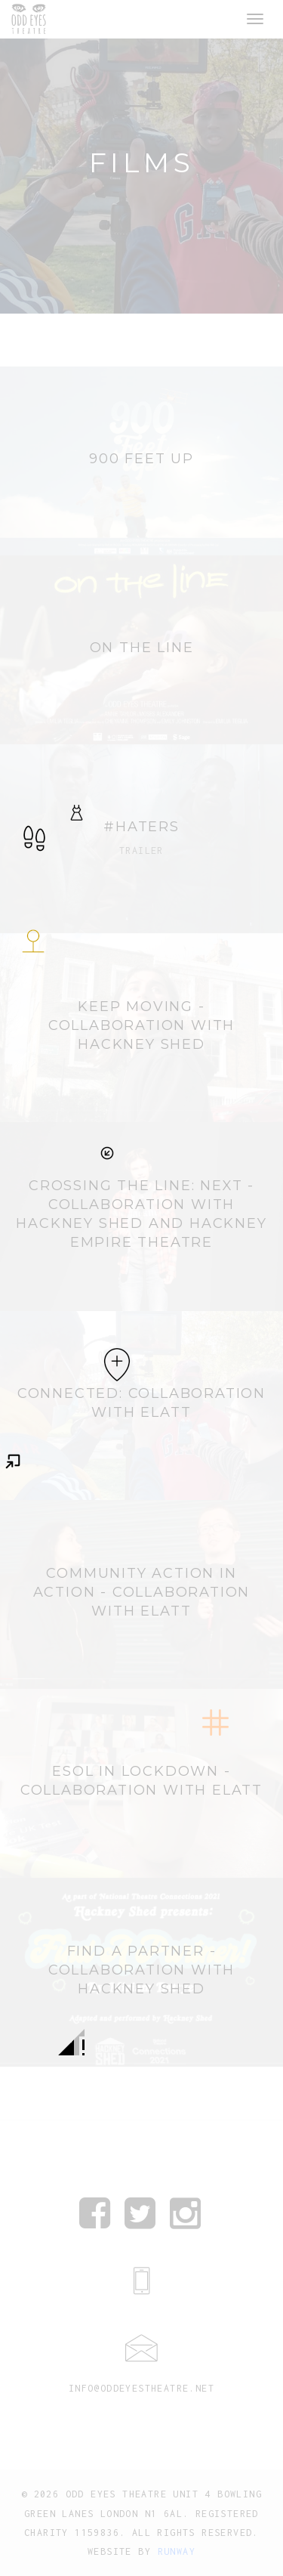 This screenshot has width=283, height=2576. What do you see at coordinates (76, 813) in the screenshot?
I see `browse women's clothing or dresses` at bounding box center [76, 813].